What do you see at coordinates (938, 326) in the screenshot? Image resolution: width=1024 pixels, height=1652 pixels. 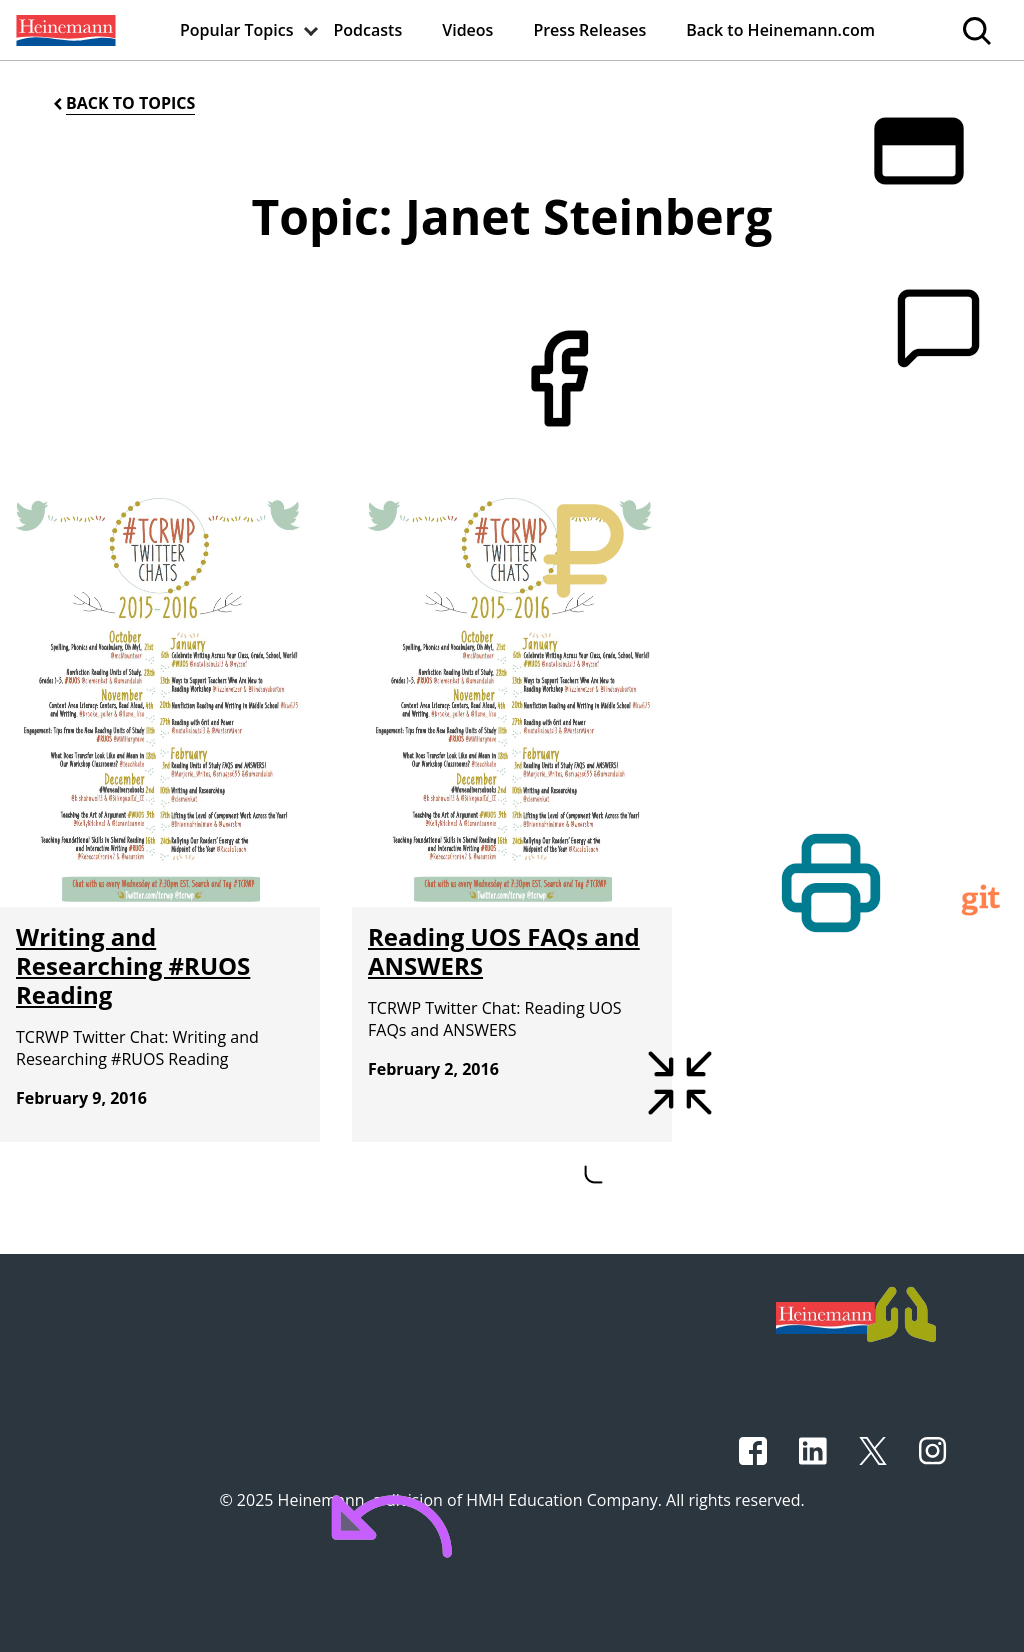 I see `open chat or messaging` at bounding box center [938, 326].